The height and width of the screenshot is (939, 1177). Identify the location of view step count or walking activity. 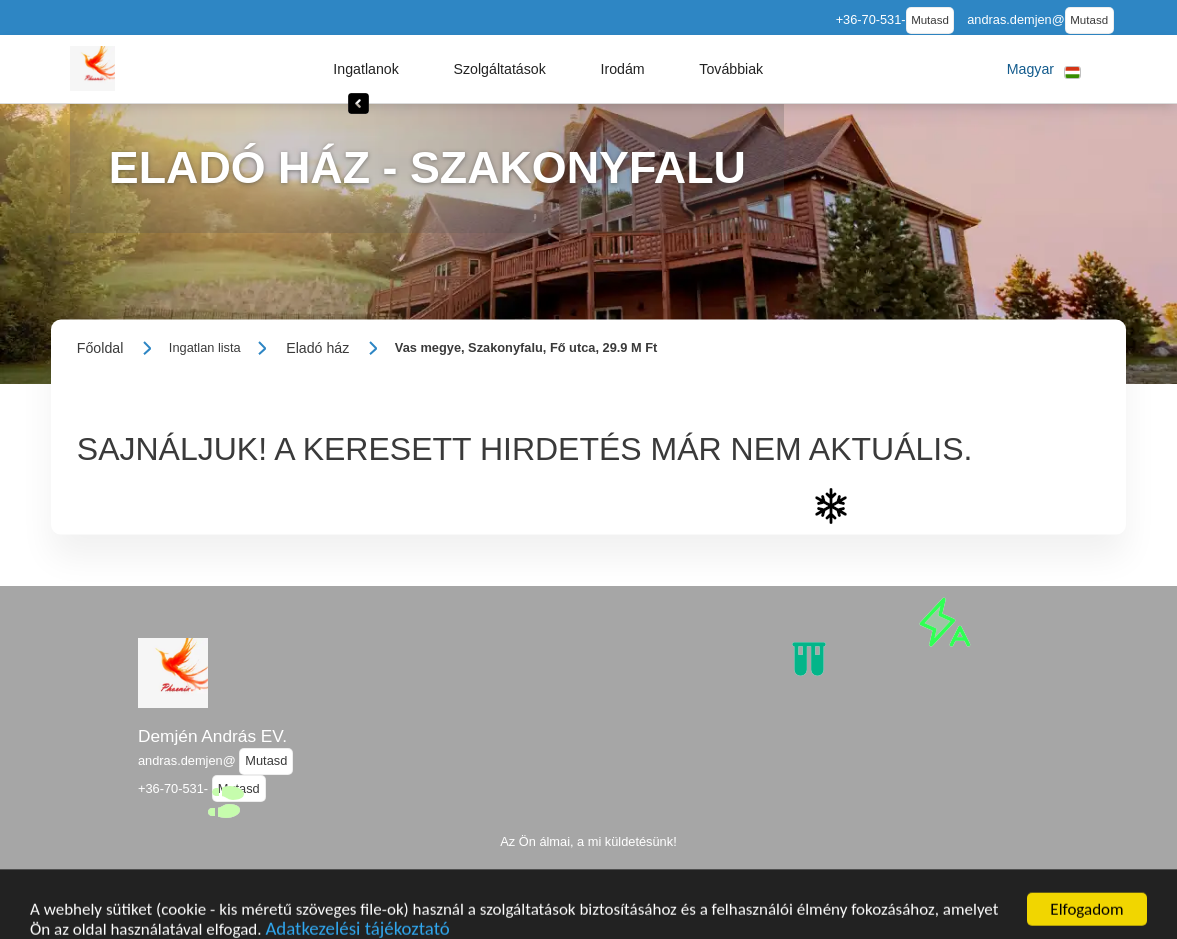
(226, 802).